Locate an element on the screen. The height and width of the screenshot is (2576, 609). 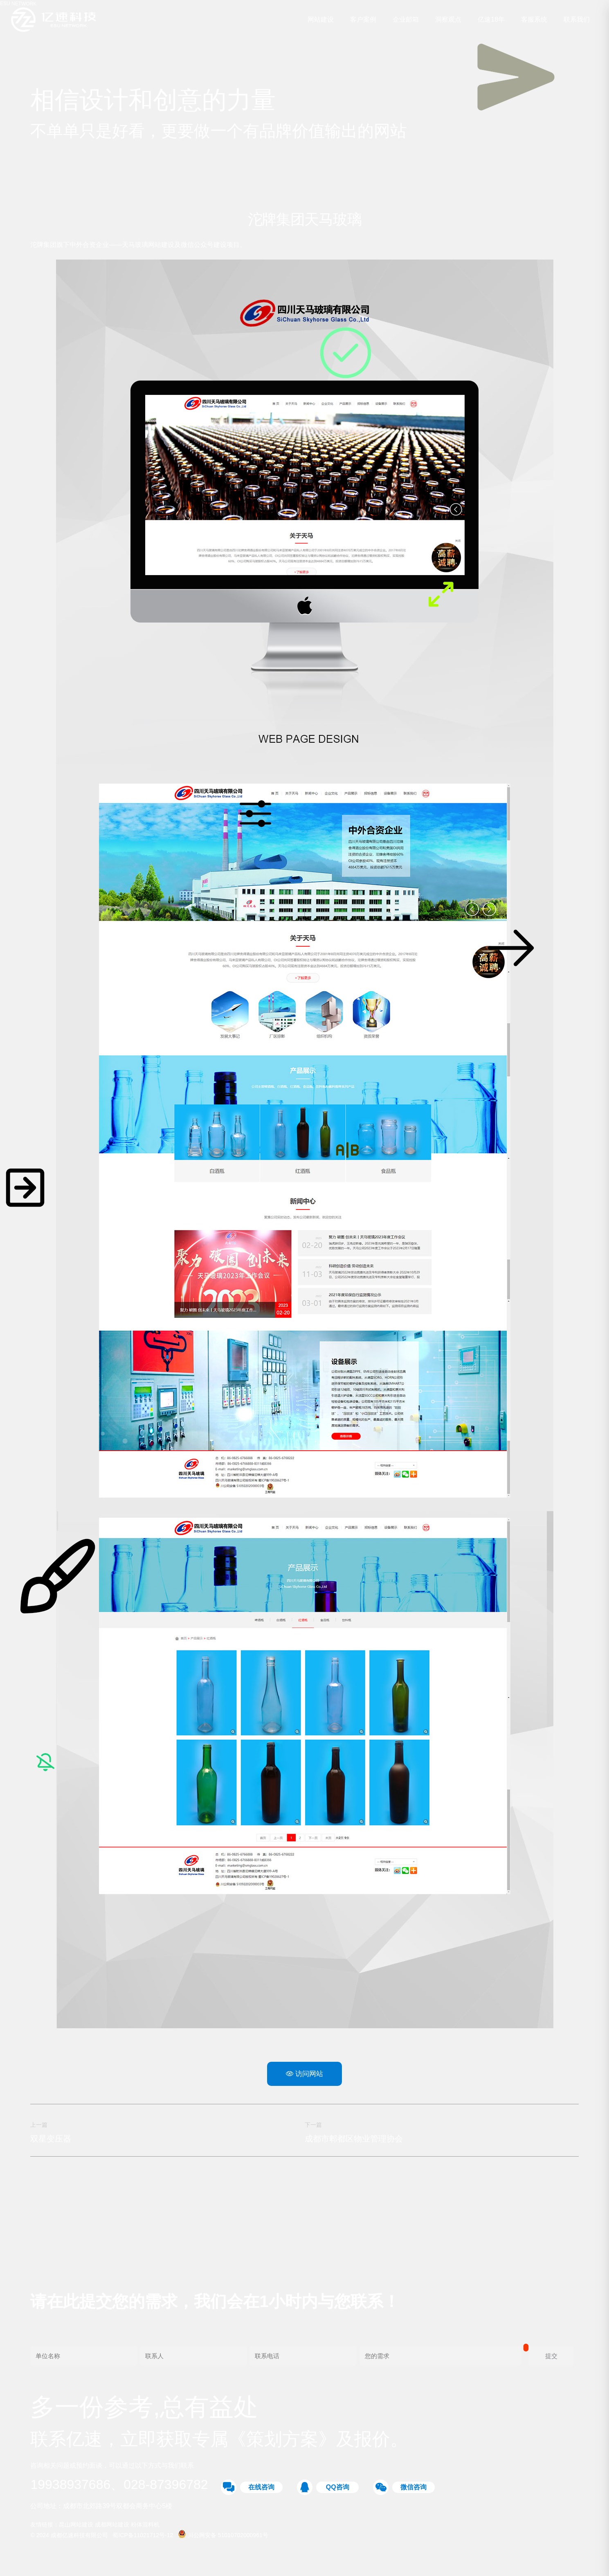
maximize window to full screen is located at coordinates (441, 594).